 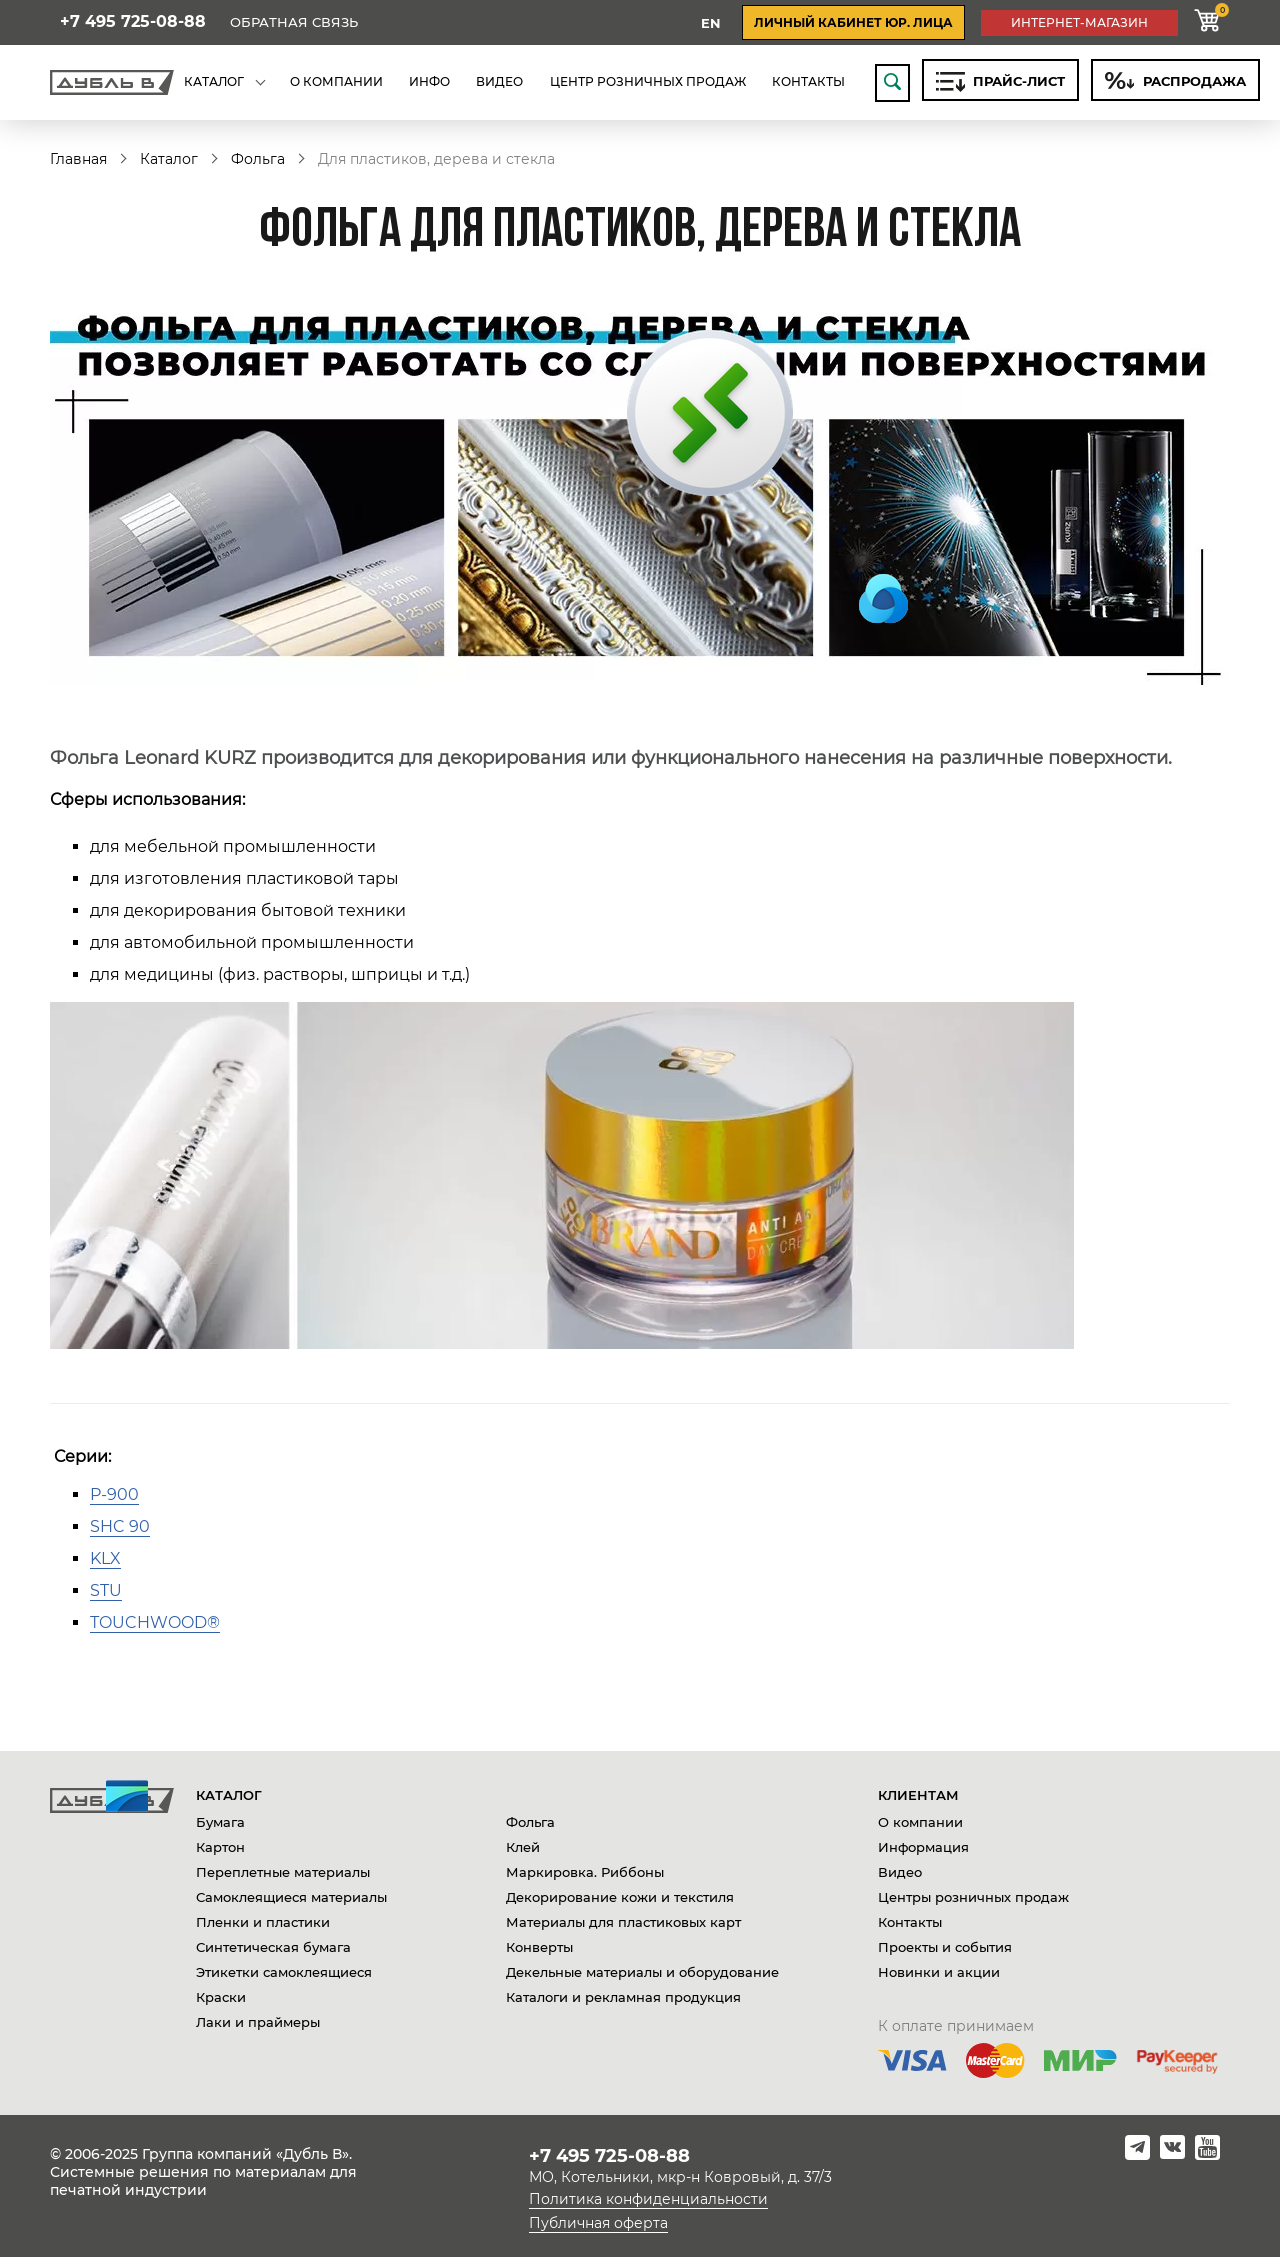 I want to click on open microsoft viva insights app, so click(x=883, y=598).